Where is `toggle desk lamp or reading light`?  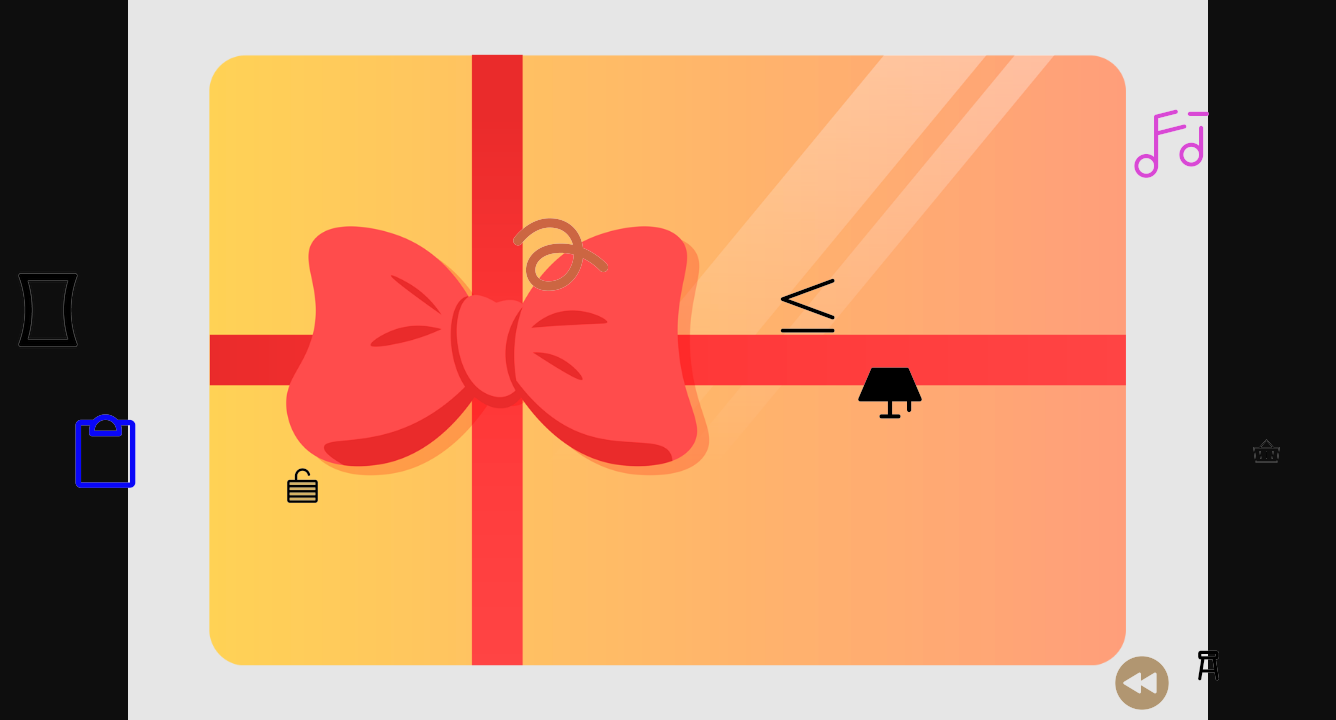 toggle desk lamp or reading light is located at coordinates (890, 393).